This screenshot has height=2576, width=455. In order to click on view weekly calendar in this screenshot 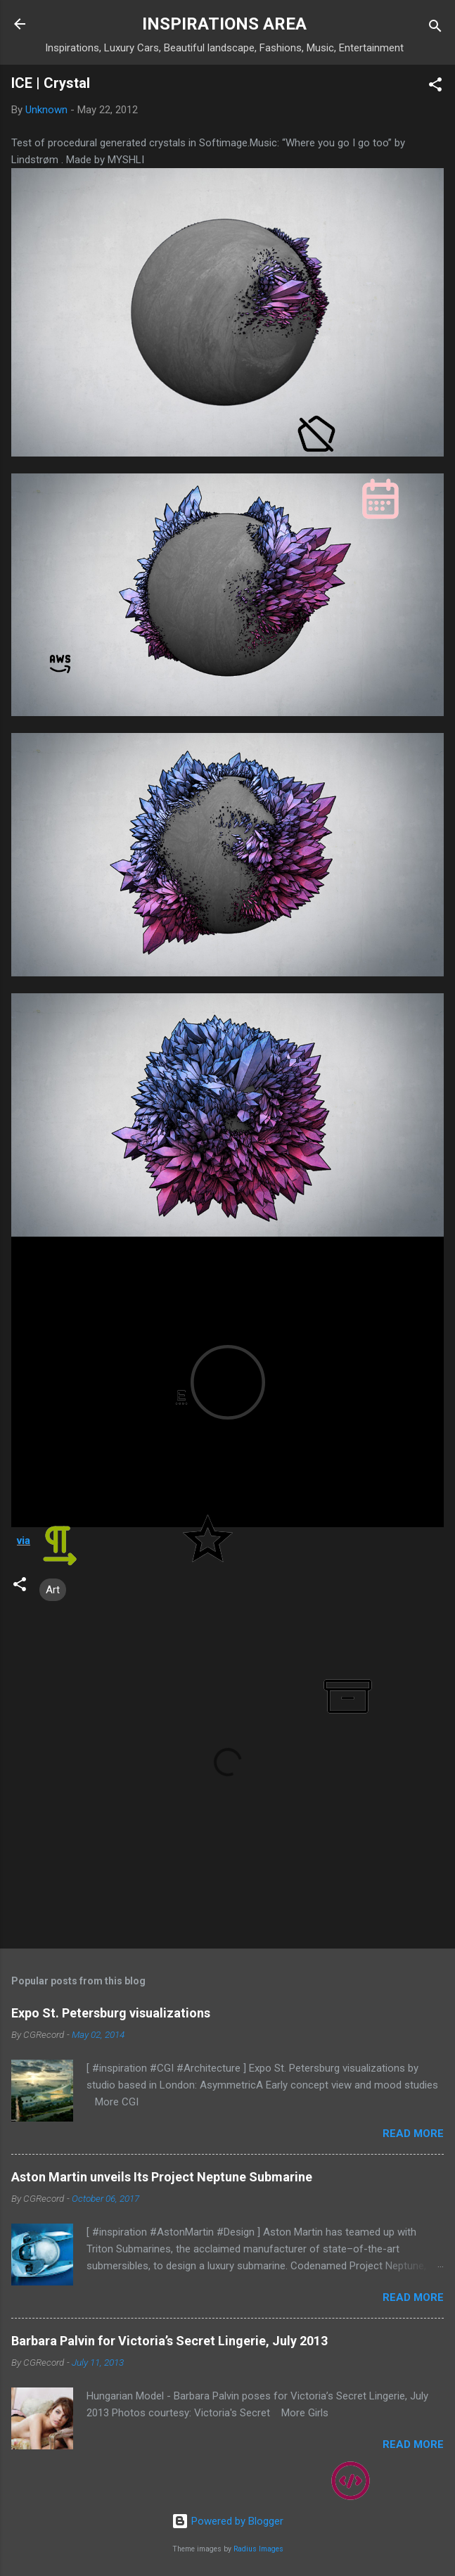, I will do `click(380, 499)`.